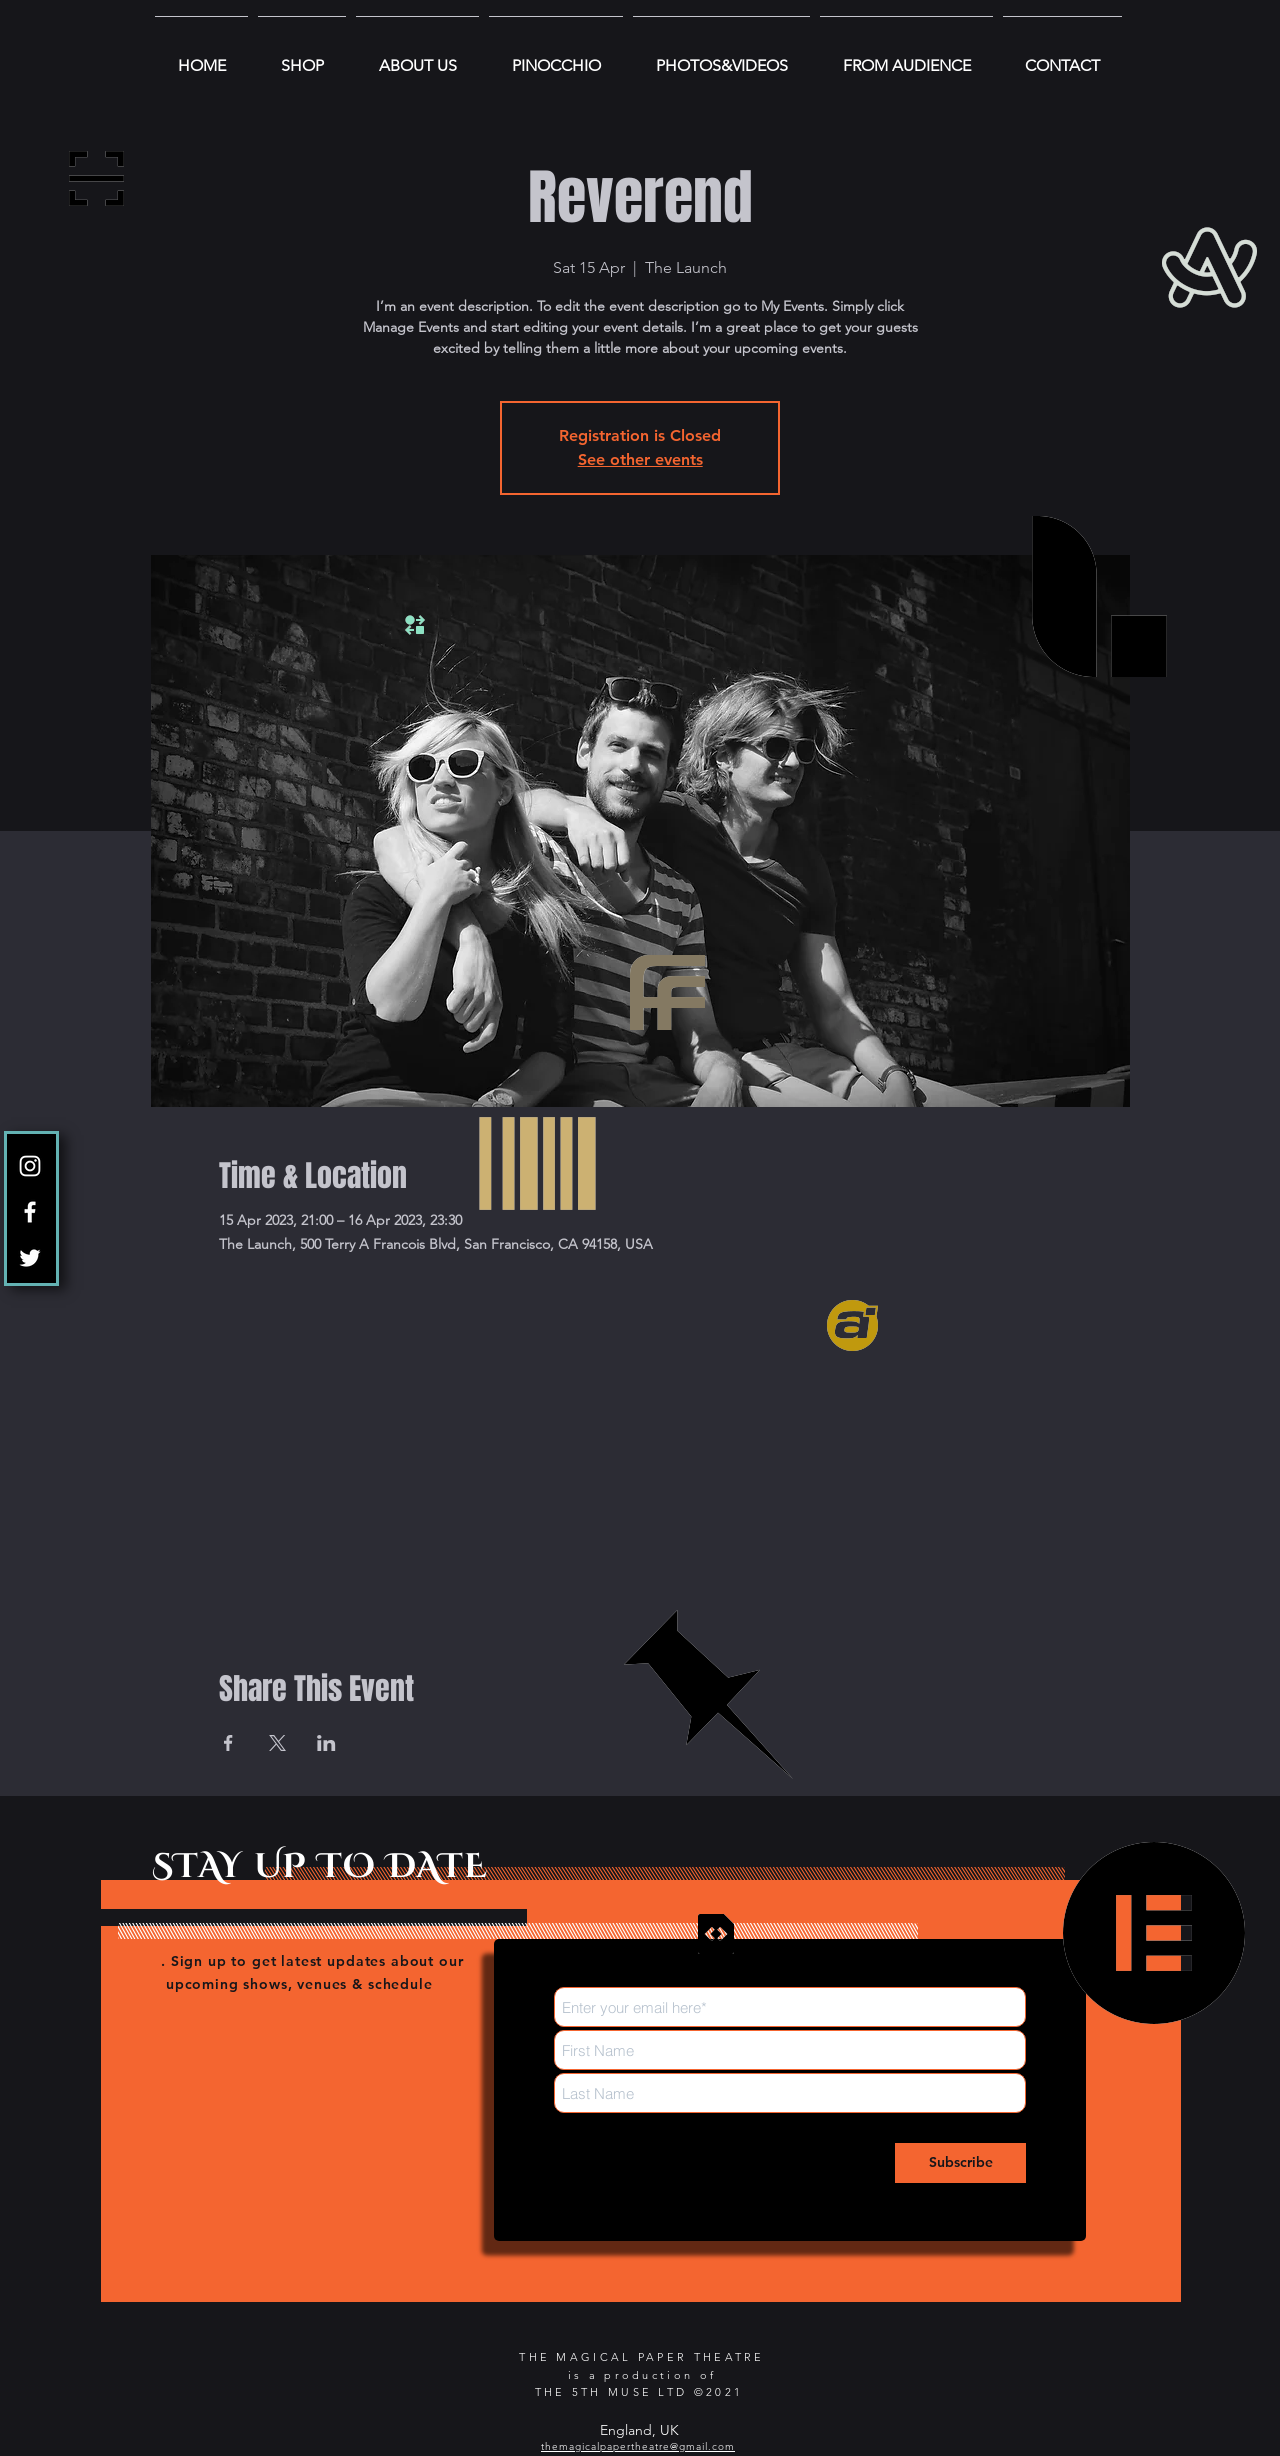 The height and width of the screenshot is (2456, 1280). Describe the element at coordinates (852, 1325) in the screenshot. I see `anime.js library logo` at that location.